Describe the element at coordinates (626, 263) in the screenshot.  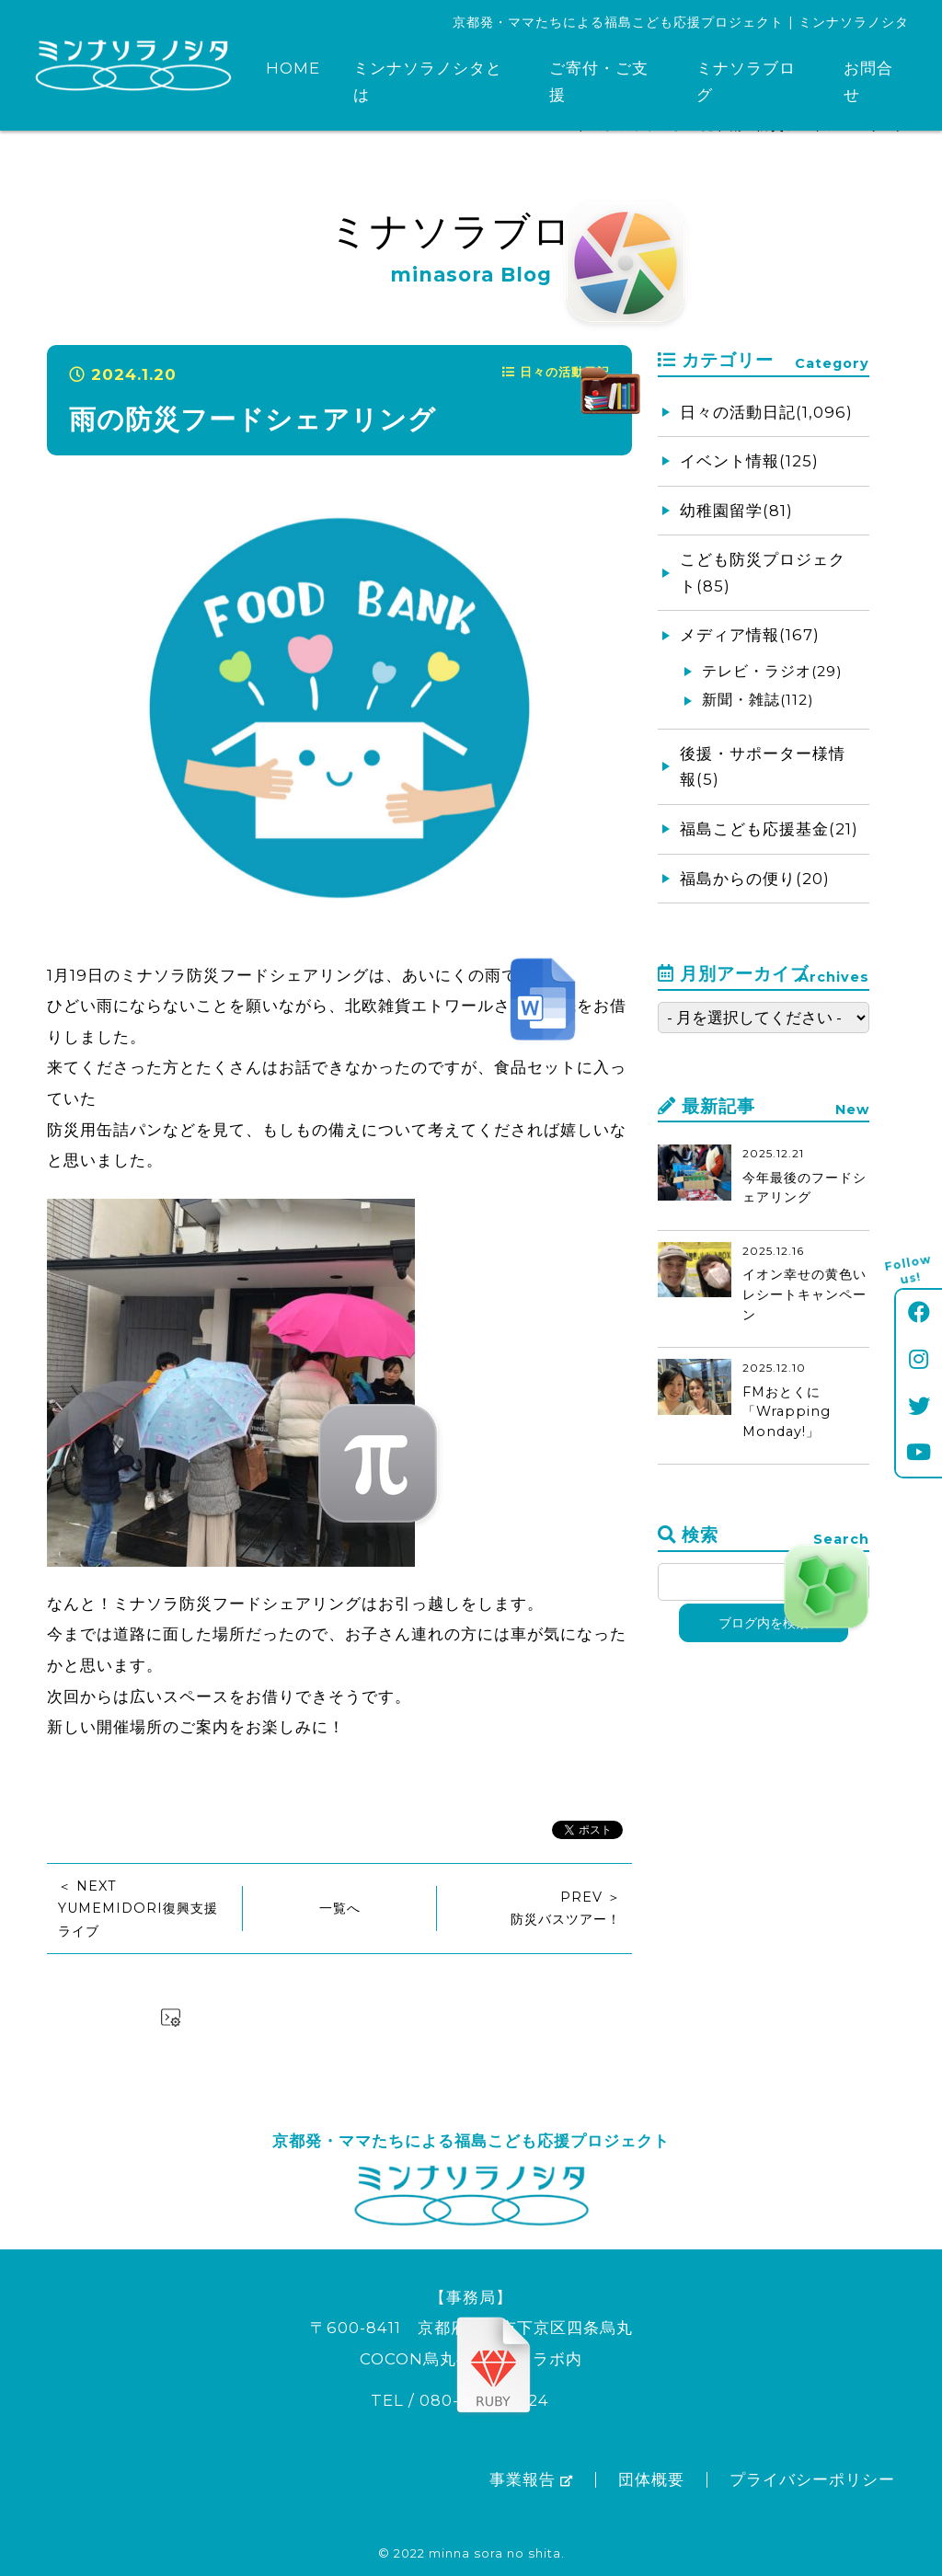
I see `open darktable photo editing application` at that location.